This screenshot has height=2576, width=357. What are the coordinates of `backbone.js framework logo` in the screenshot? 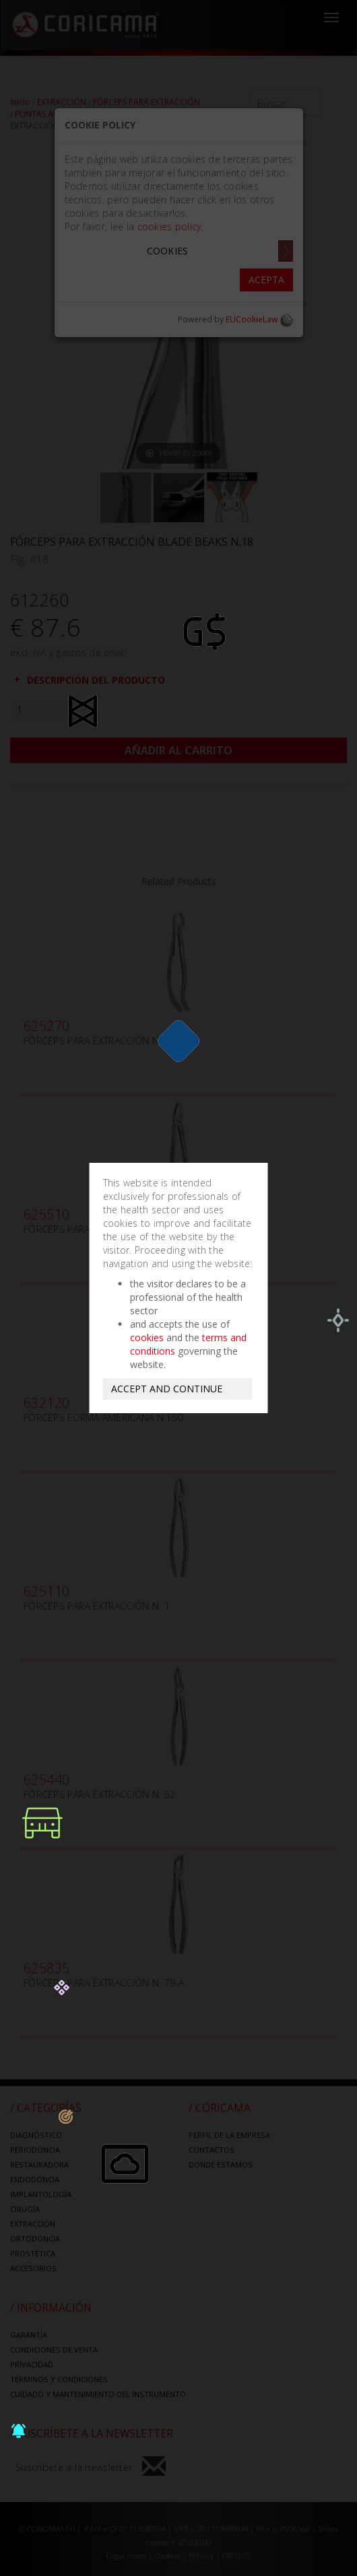 It's located at (83, 711).